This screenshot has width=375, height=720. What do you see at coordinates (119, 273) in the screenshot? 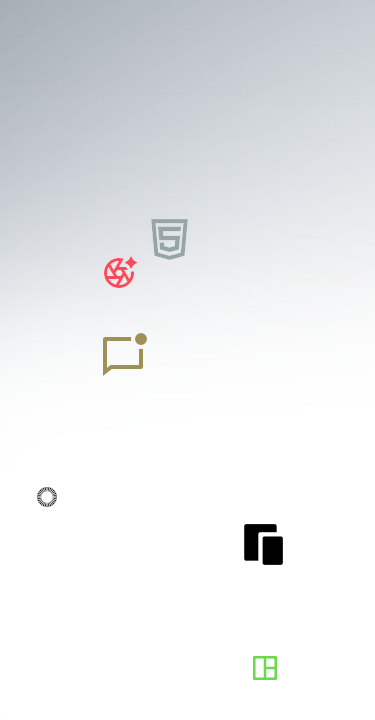
I see `access AI-powered camera features` at bounding box center [119, 273].